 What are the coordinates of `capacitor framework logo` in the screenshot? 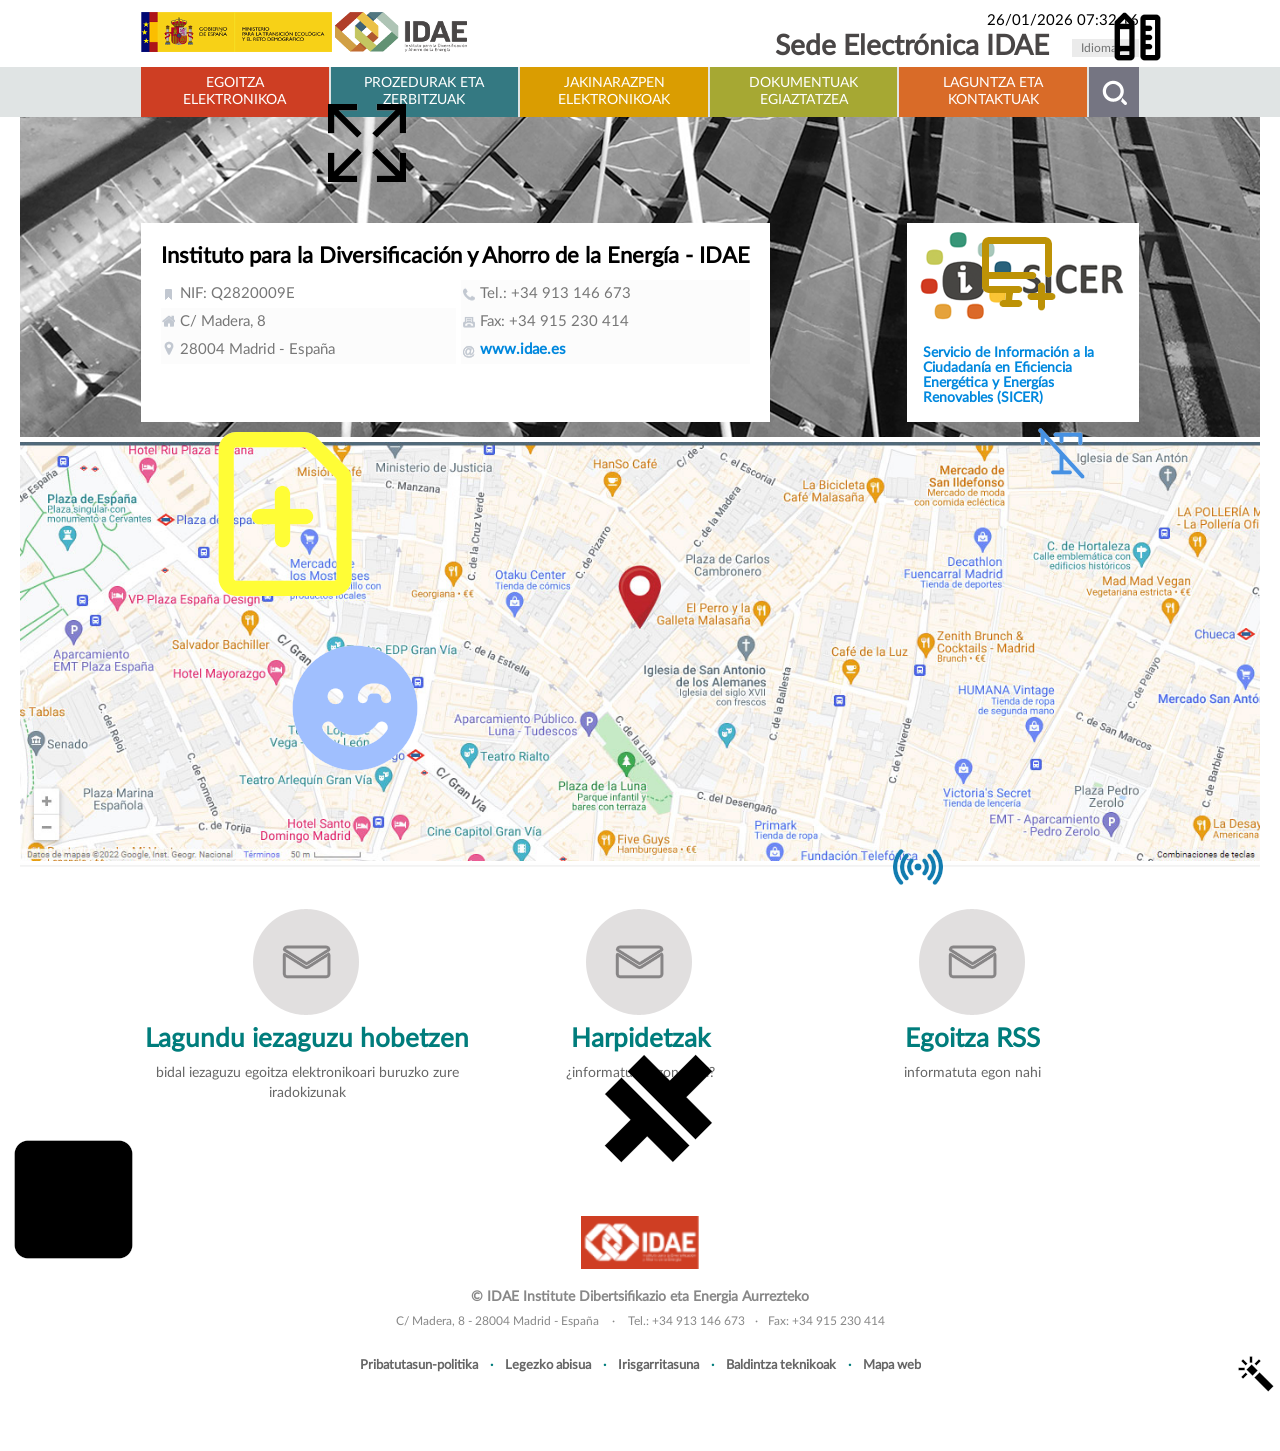 It's located at (658, 1108).